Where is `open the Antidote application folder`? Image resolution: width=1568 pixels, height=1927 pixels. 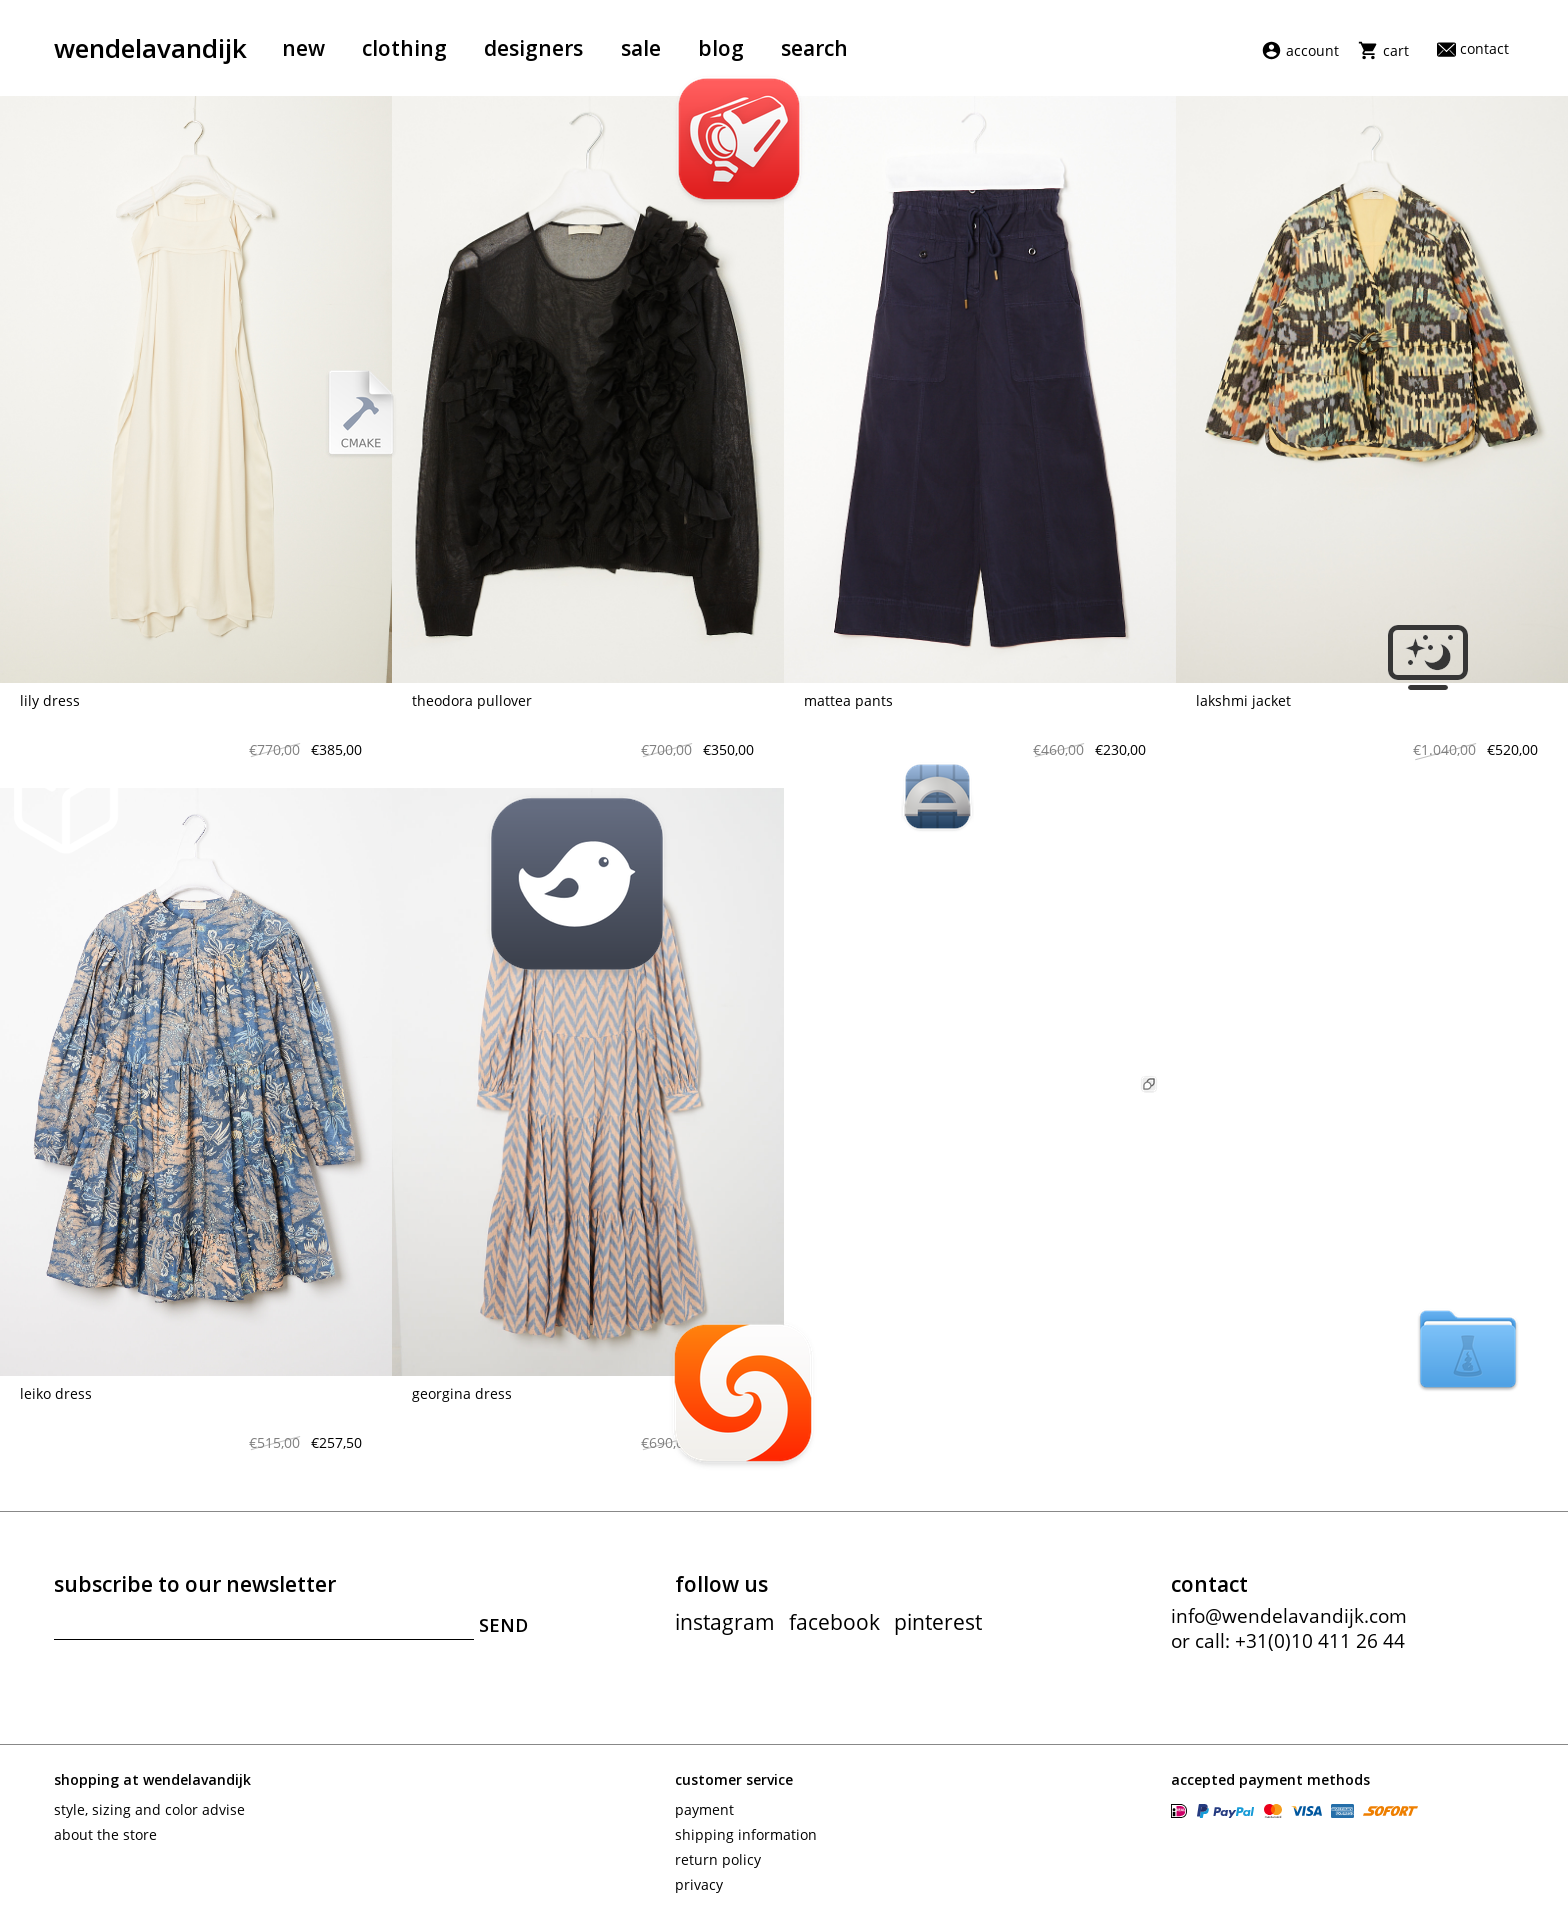
open the Antidote application folder is located at coordinates (1468, 1349).